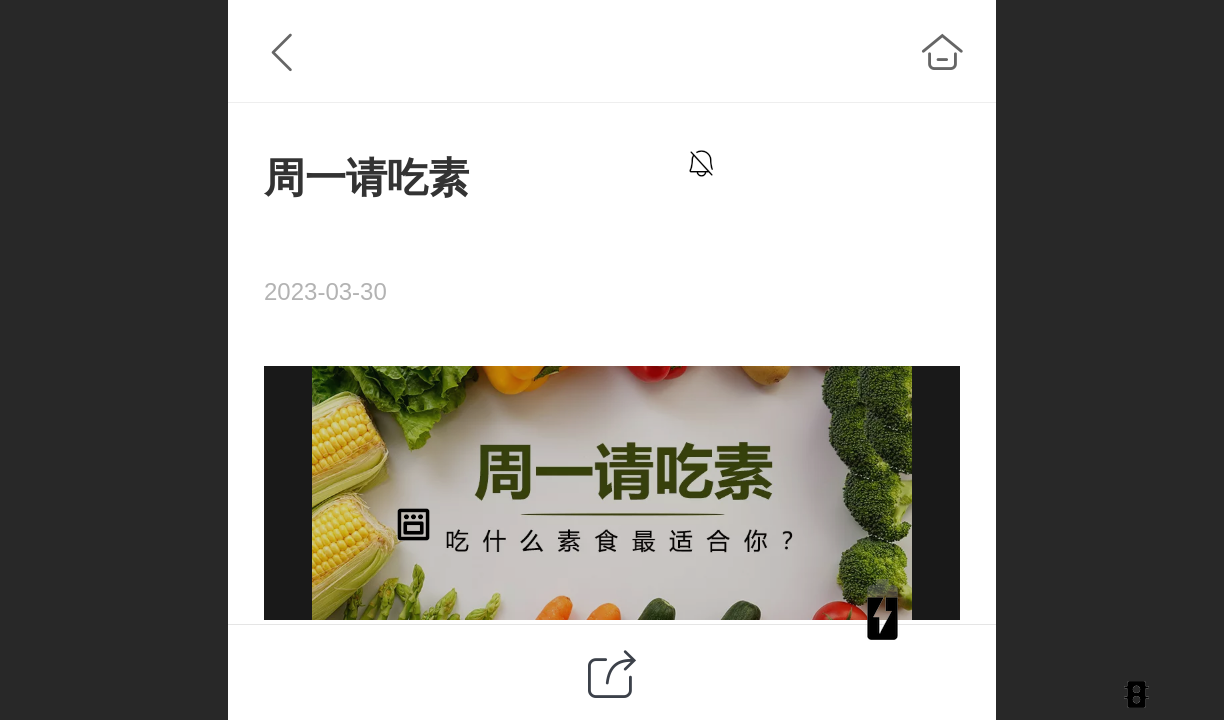 This screenshot has width=1224, height=720. What do you see at coordinates (882, 609) in the screenshot?
I see `battery charging at 90%` at bounding box center [882, 609].